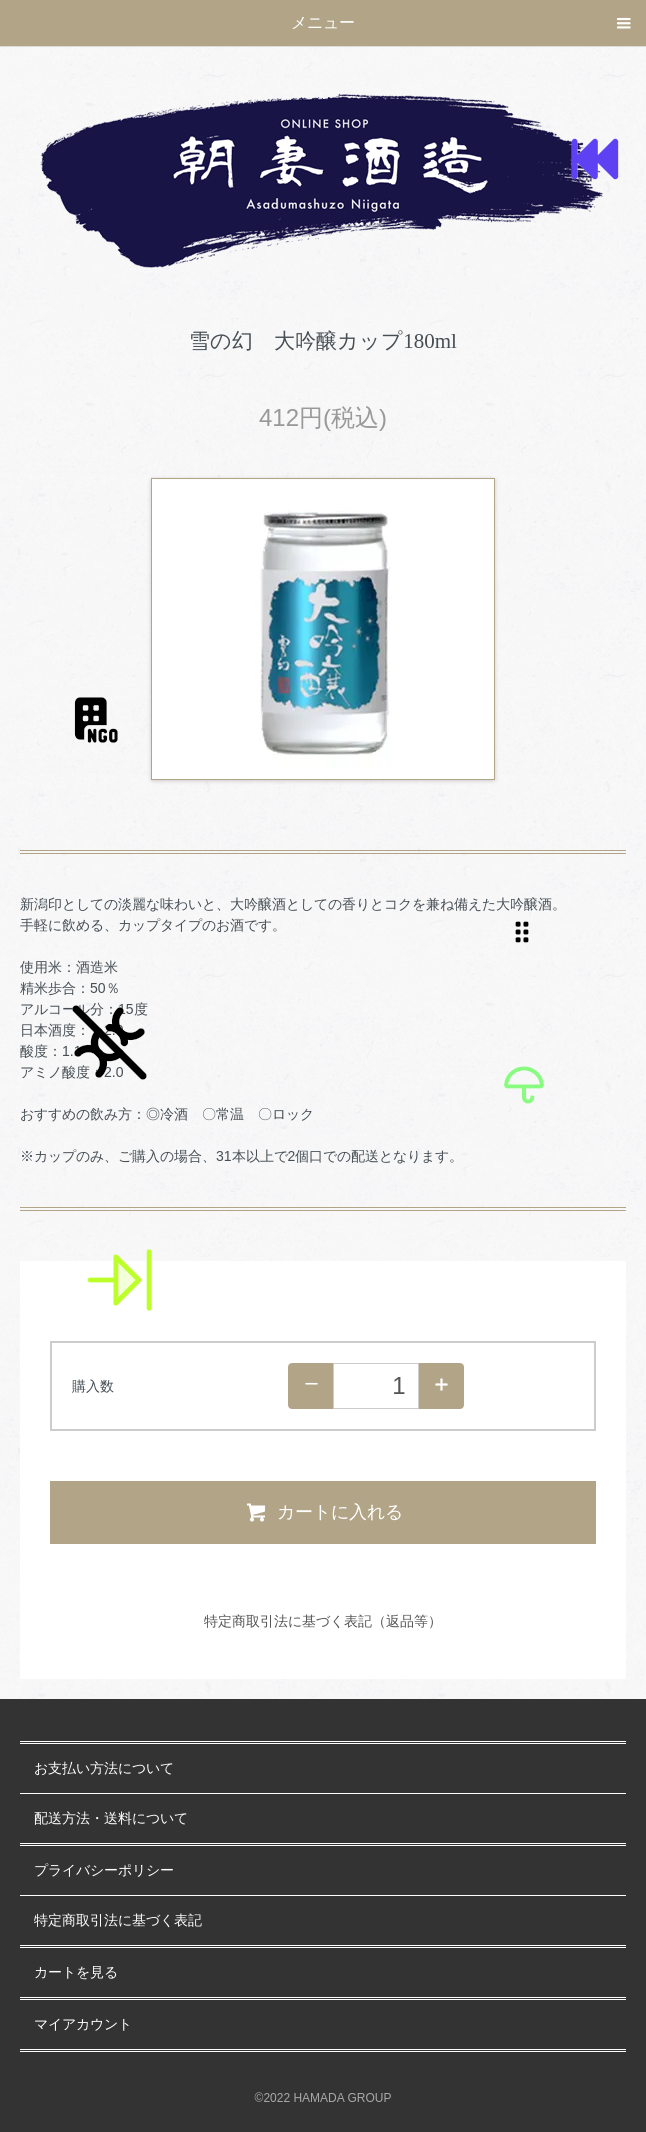 Image resolution: width=646 pixels, height=2132 pixels. What do you see at coordinates (595, 159) in the screenshot?
I see `skip to previous track` at bounding box center [595, 159].